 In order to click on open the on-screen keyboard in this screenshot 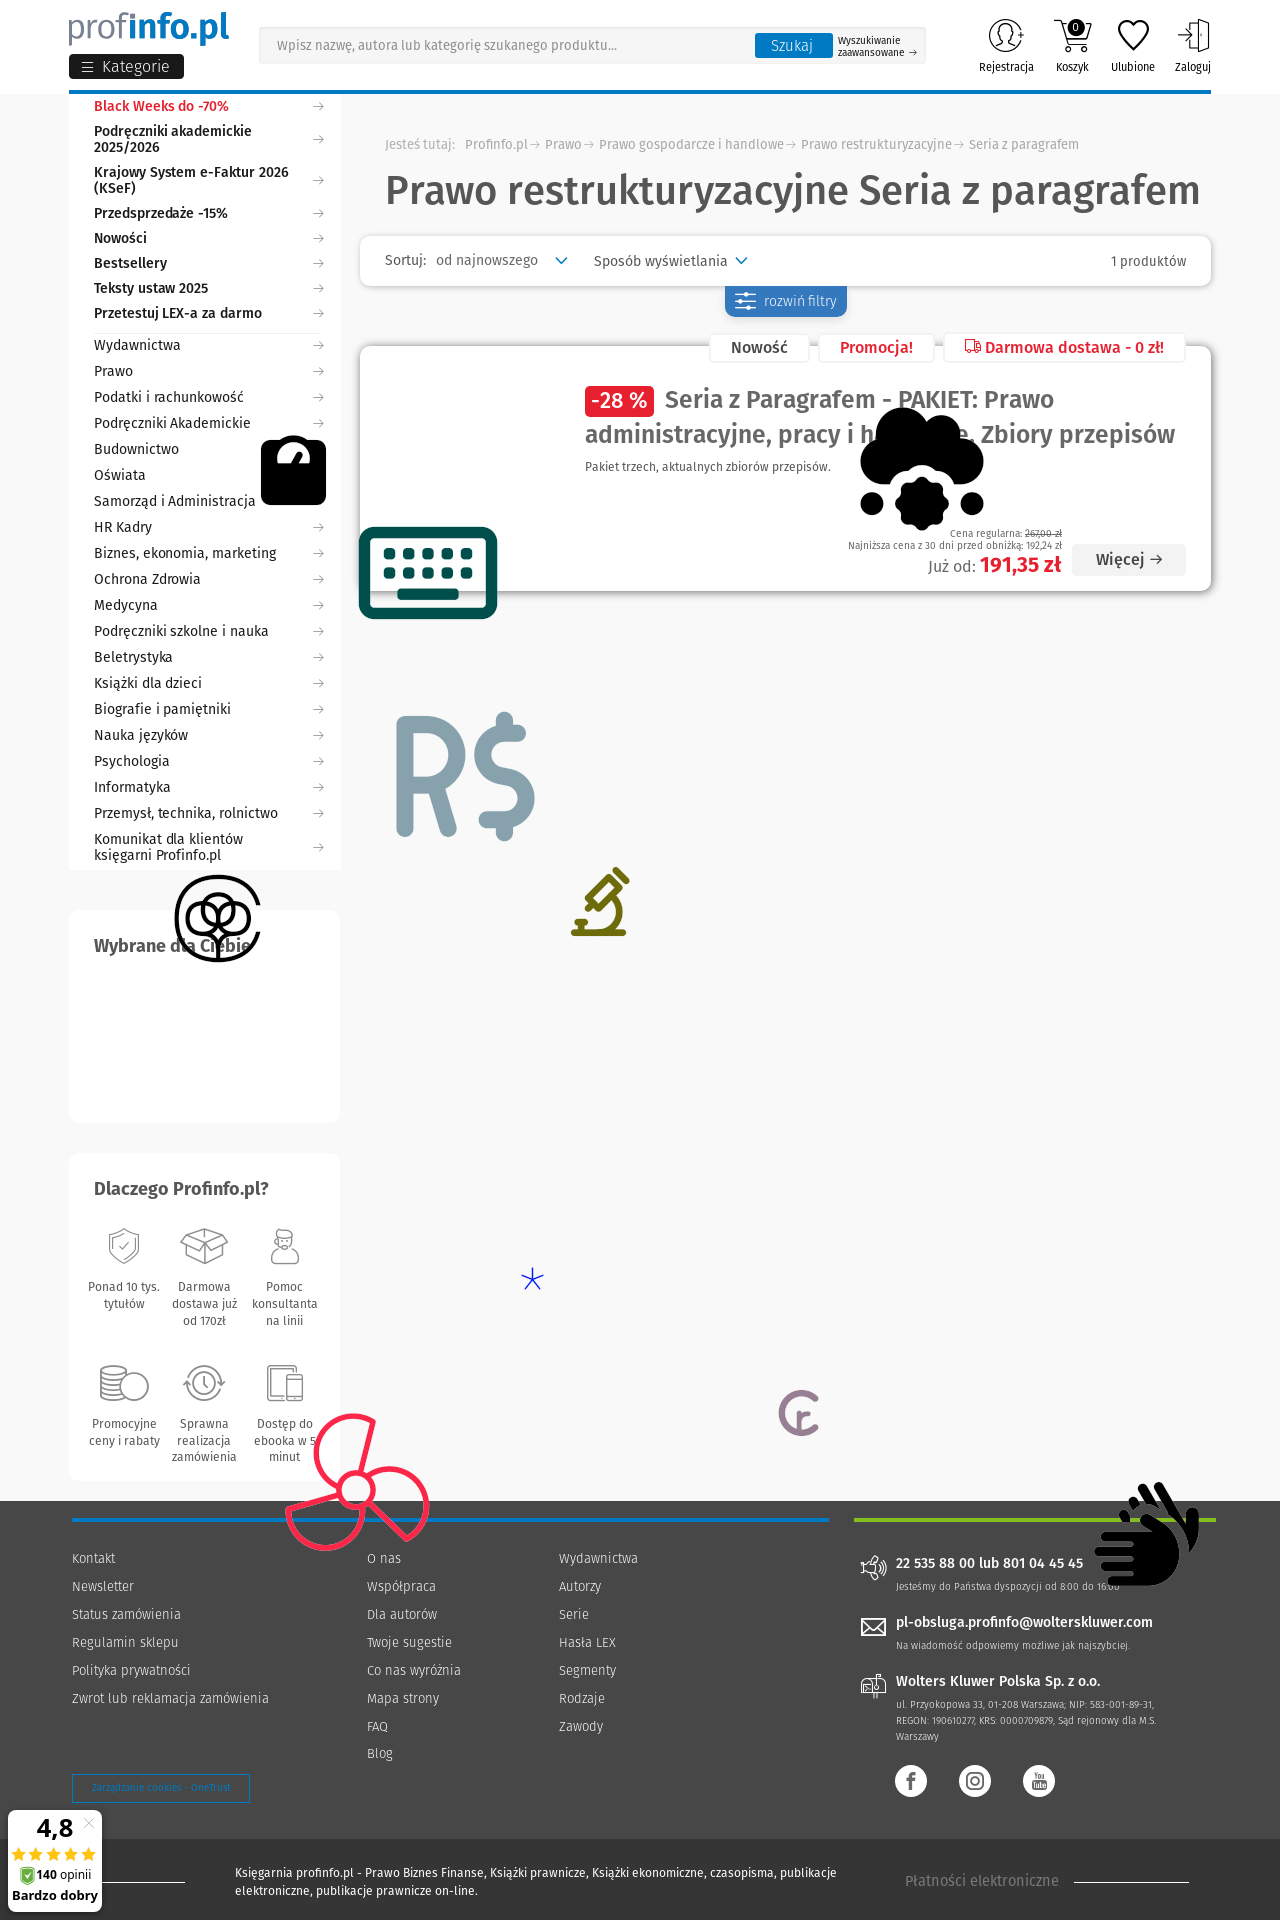, I will do `click(428, 573)`.